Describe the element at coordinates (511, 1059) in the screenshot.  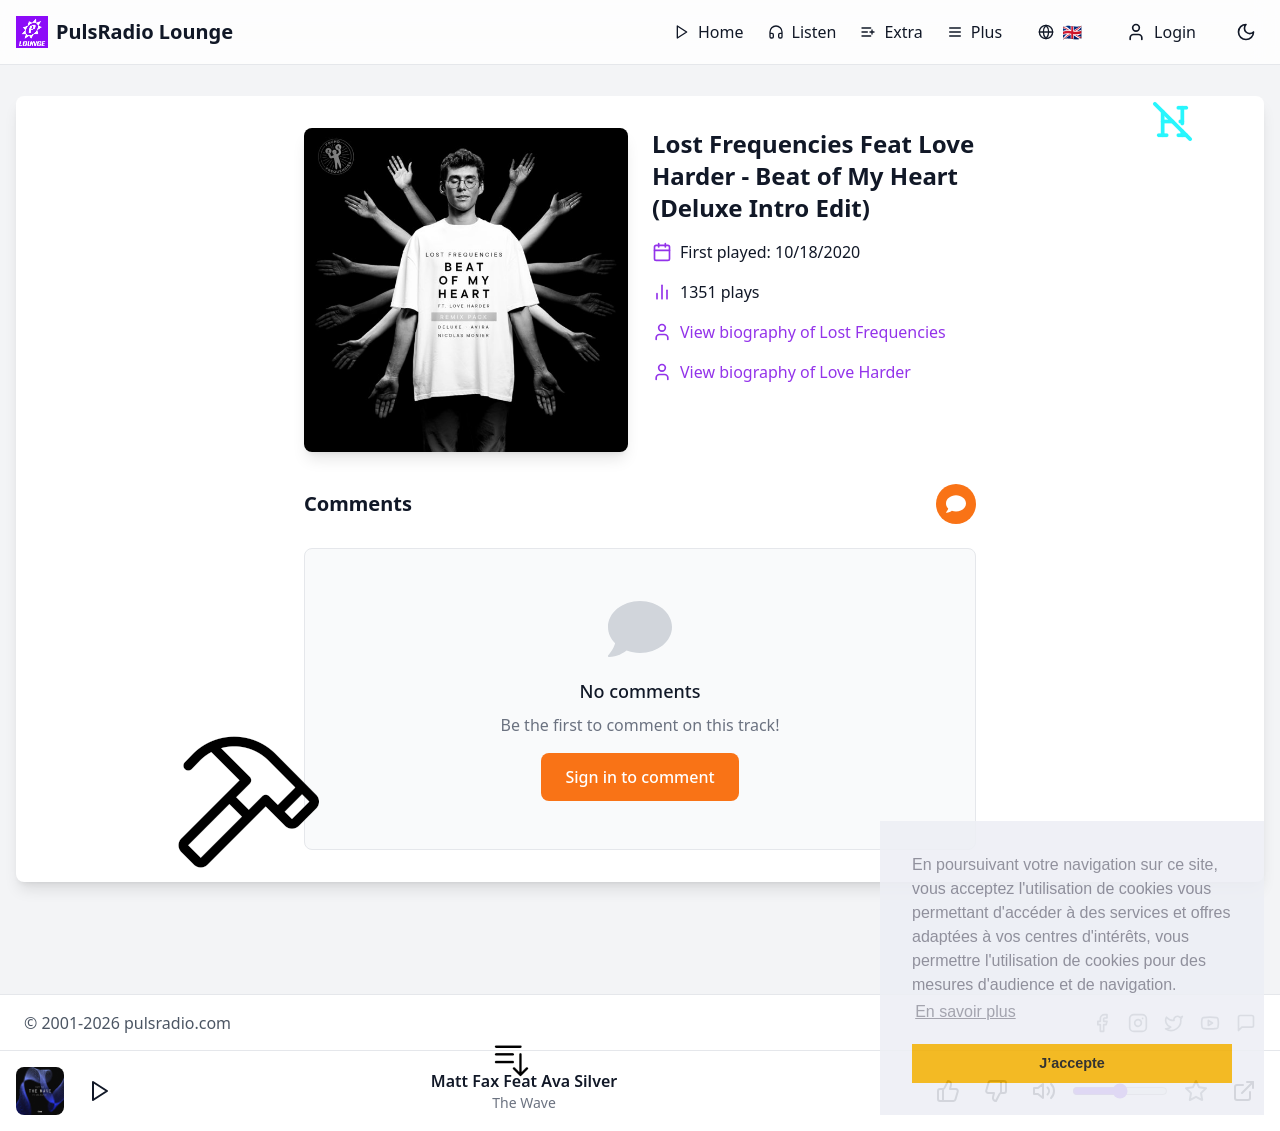
I see `sort list in descending order` at that location.